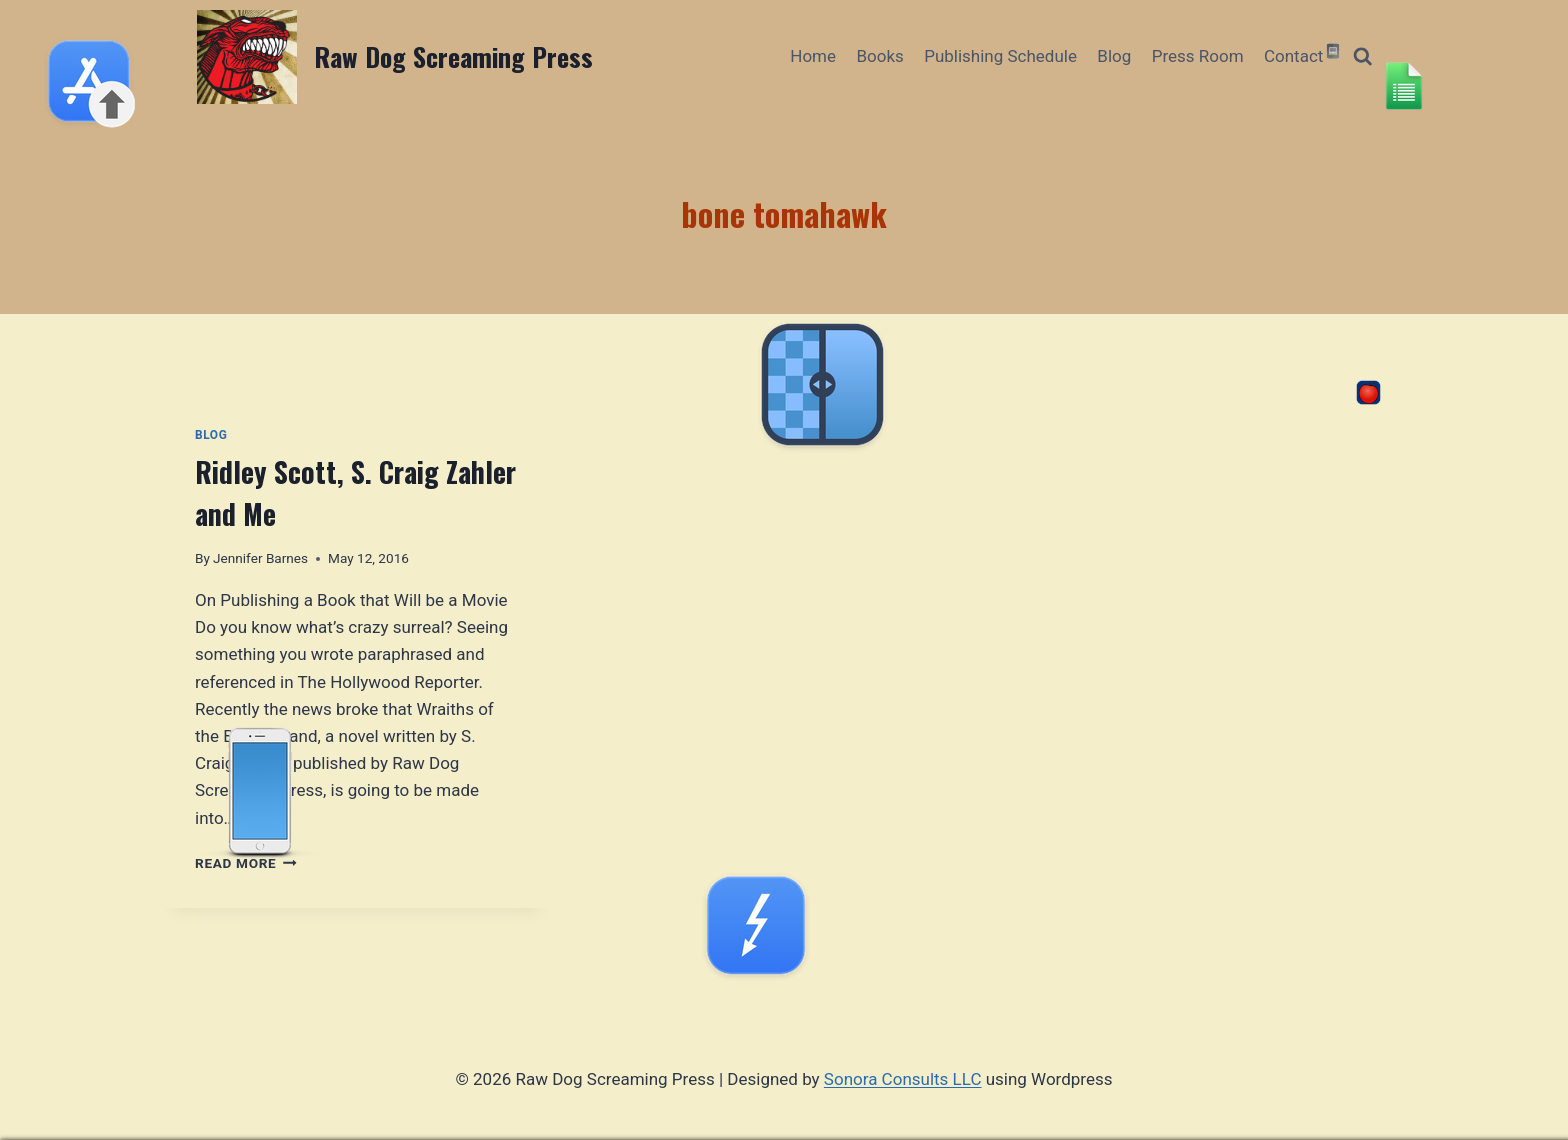 This screenshot has height=1140, width=1568. What do you see at coordinates (1404, 87) in the screenshot?
I see `google forms file or document` at bounding box center [1404, 87].